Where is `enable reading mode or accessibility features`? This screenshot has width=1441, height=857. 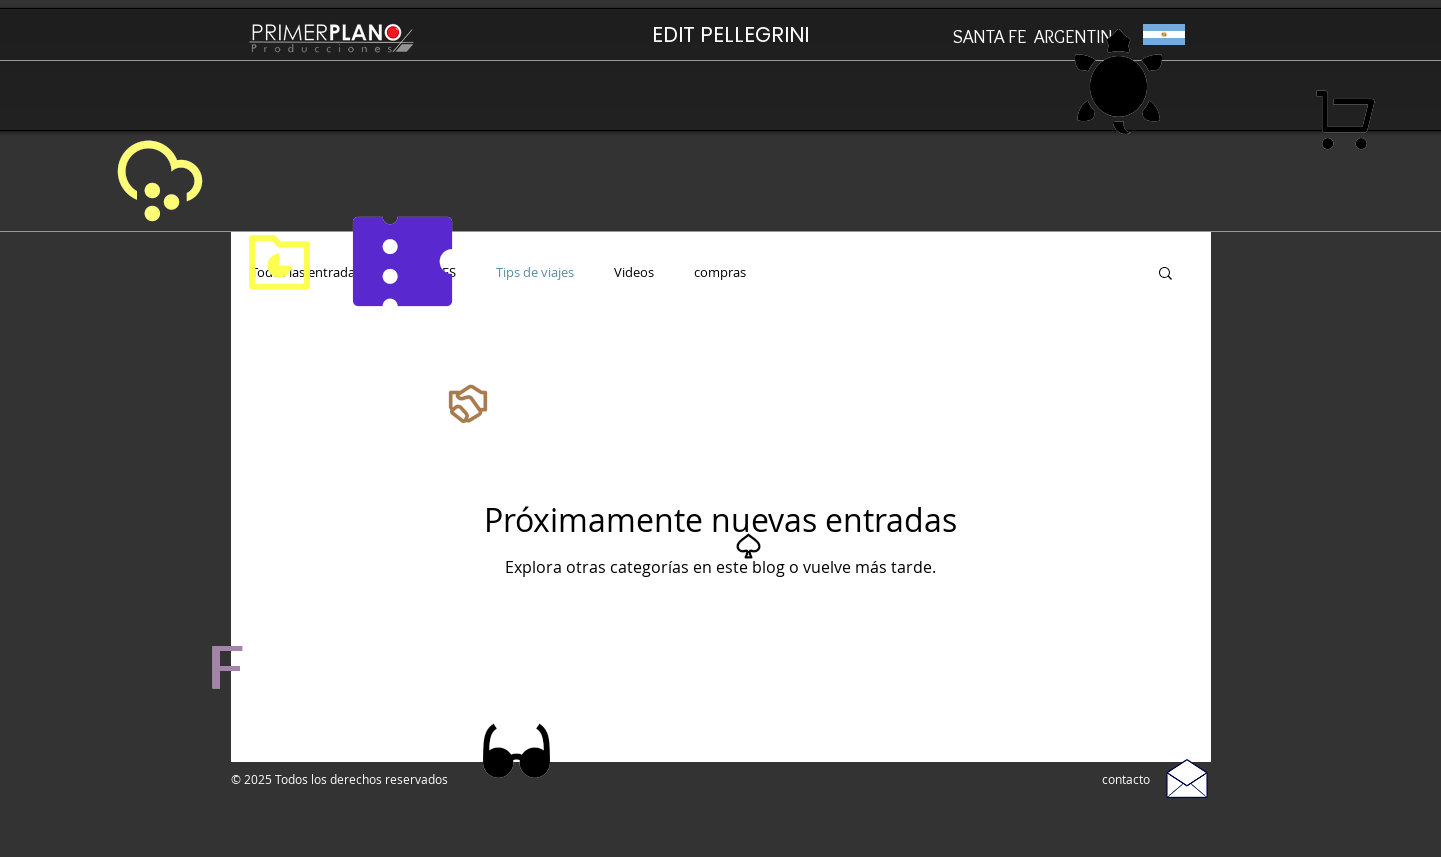
enable reading mode or accessibility features is located at coordinates (516, 753).